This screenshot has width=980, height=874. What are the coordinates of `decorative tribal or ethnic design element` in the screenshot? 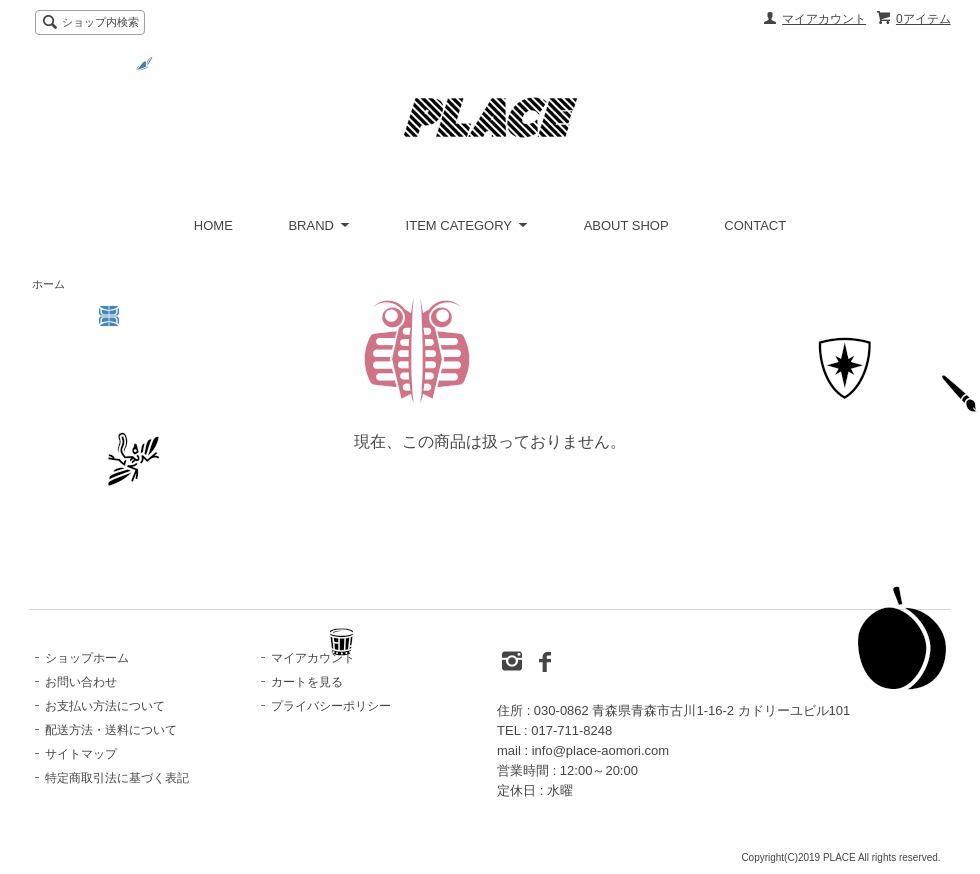 It's located at (417, 351).